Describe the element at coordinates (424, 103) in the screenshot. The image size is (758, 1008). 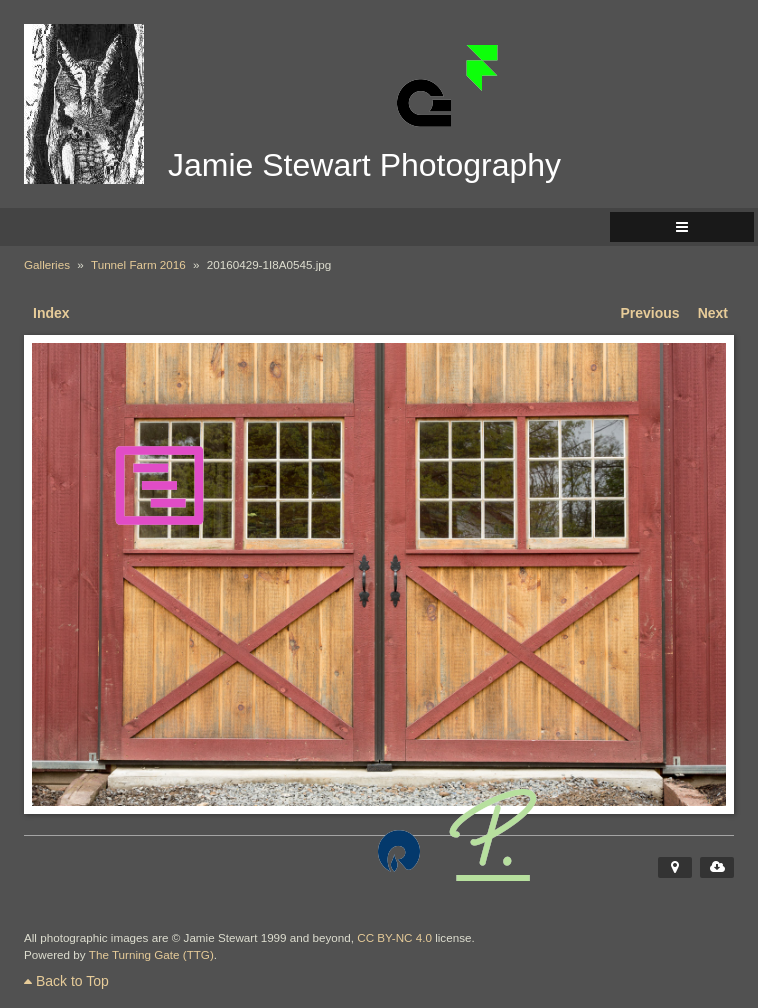
I see `link to Appwrite backend services` at that location.